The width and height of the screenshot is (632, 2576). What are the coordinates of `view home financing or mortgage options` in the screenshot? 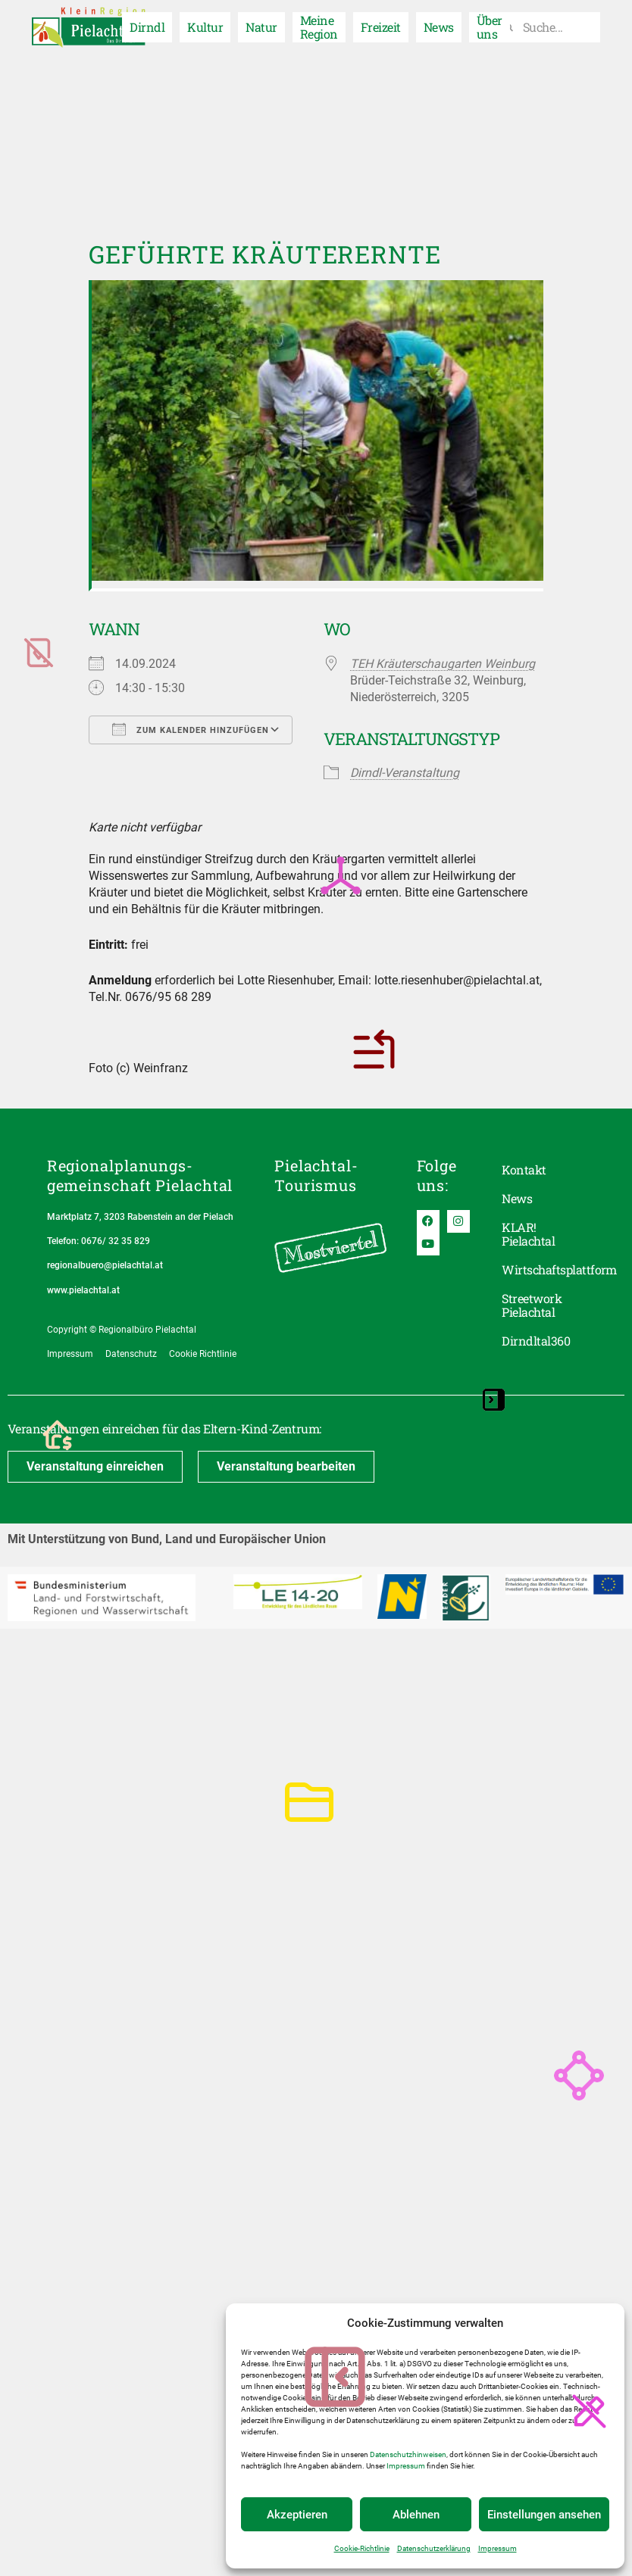 It's located at (57, 1434).